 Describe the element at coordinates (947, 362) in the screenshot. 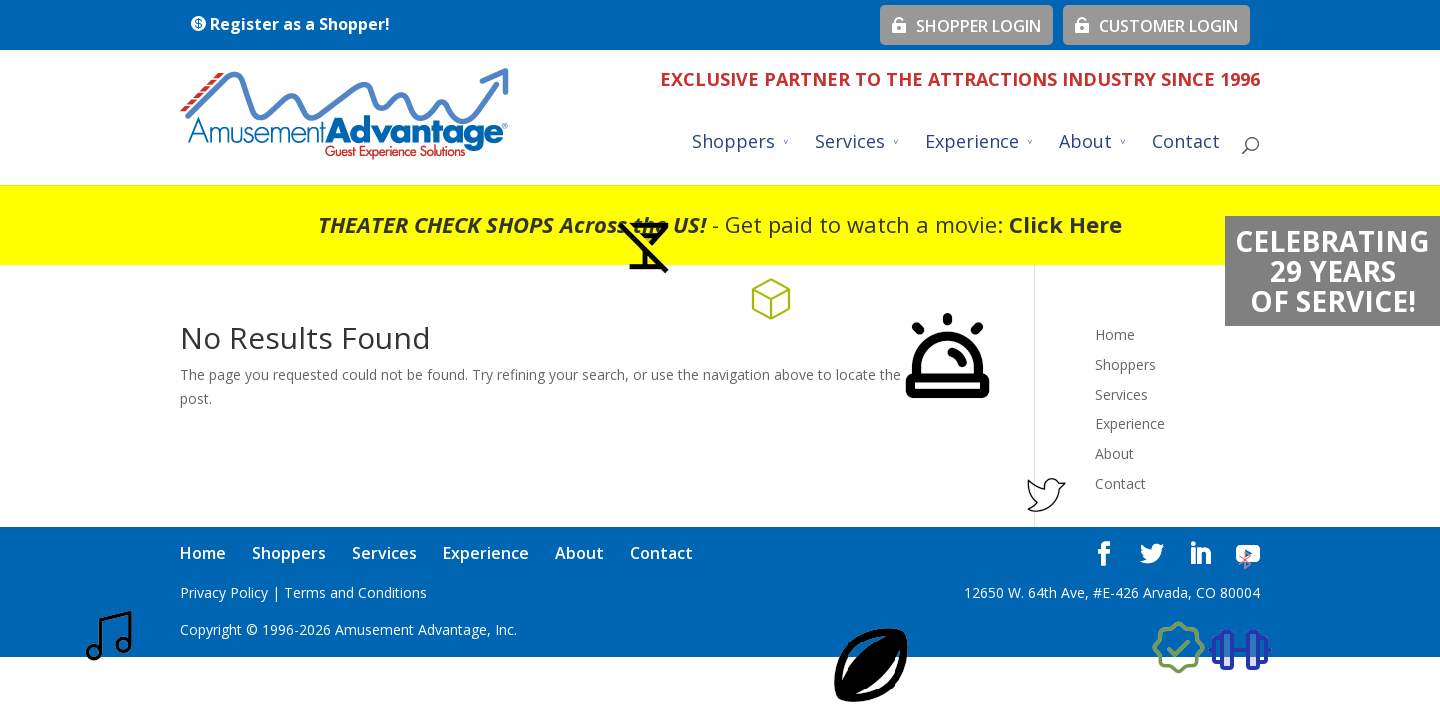

I see `indicates an active alert or emergency notification` at that location.